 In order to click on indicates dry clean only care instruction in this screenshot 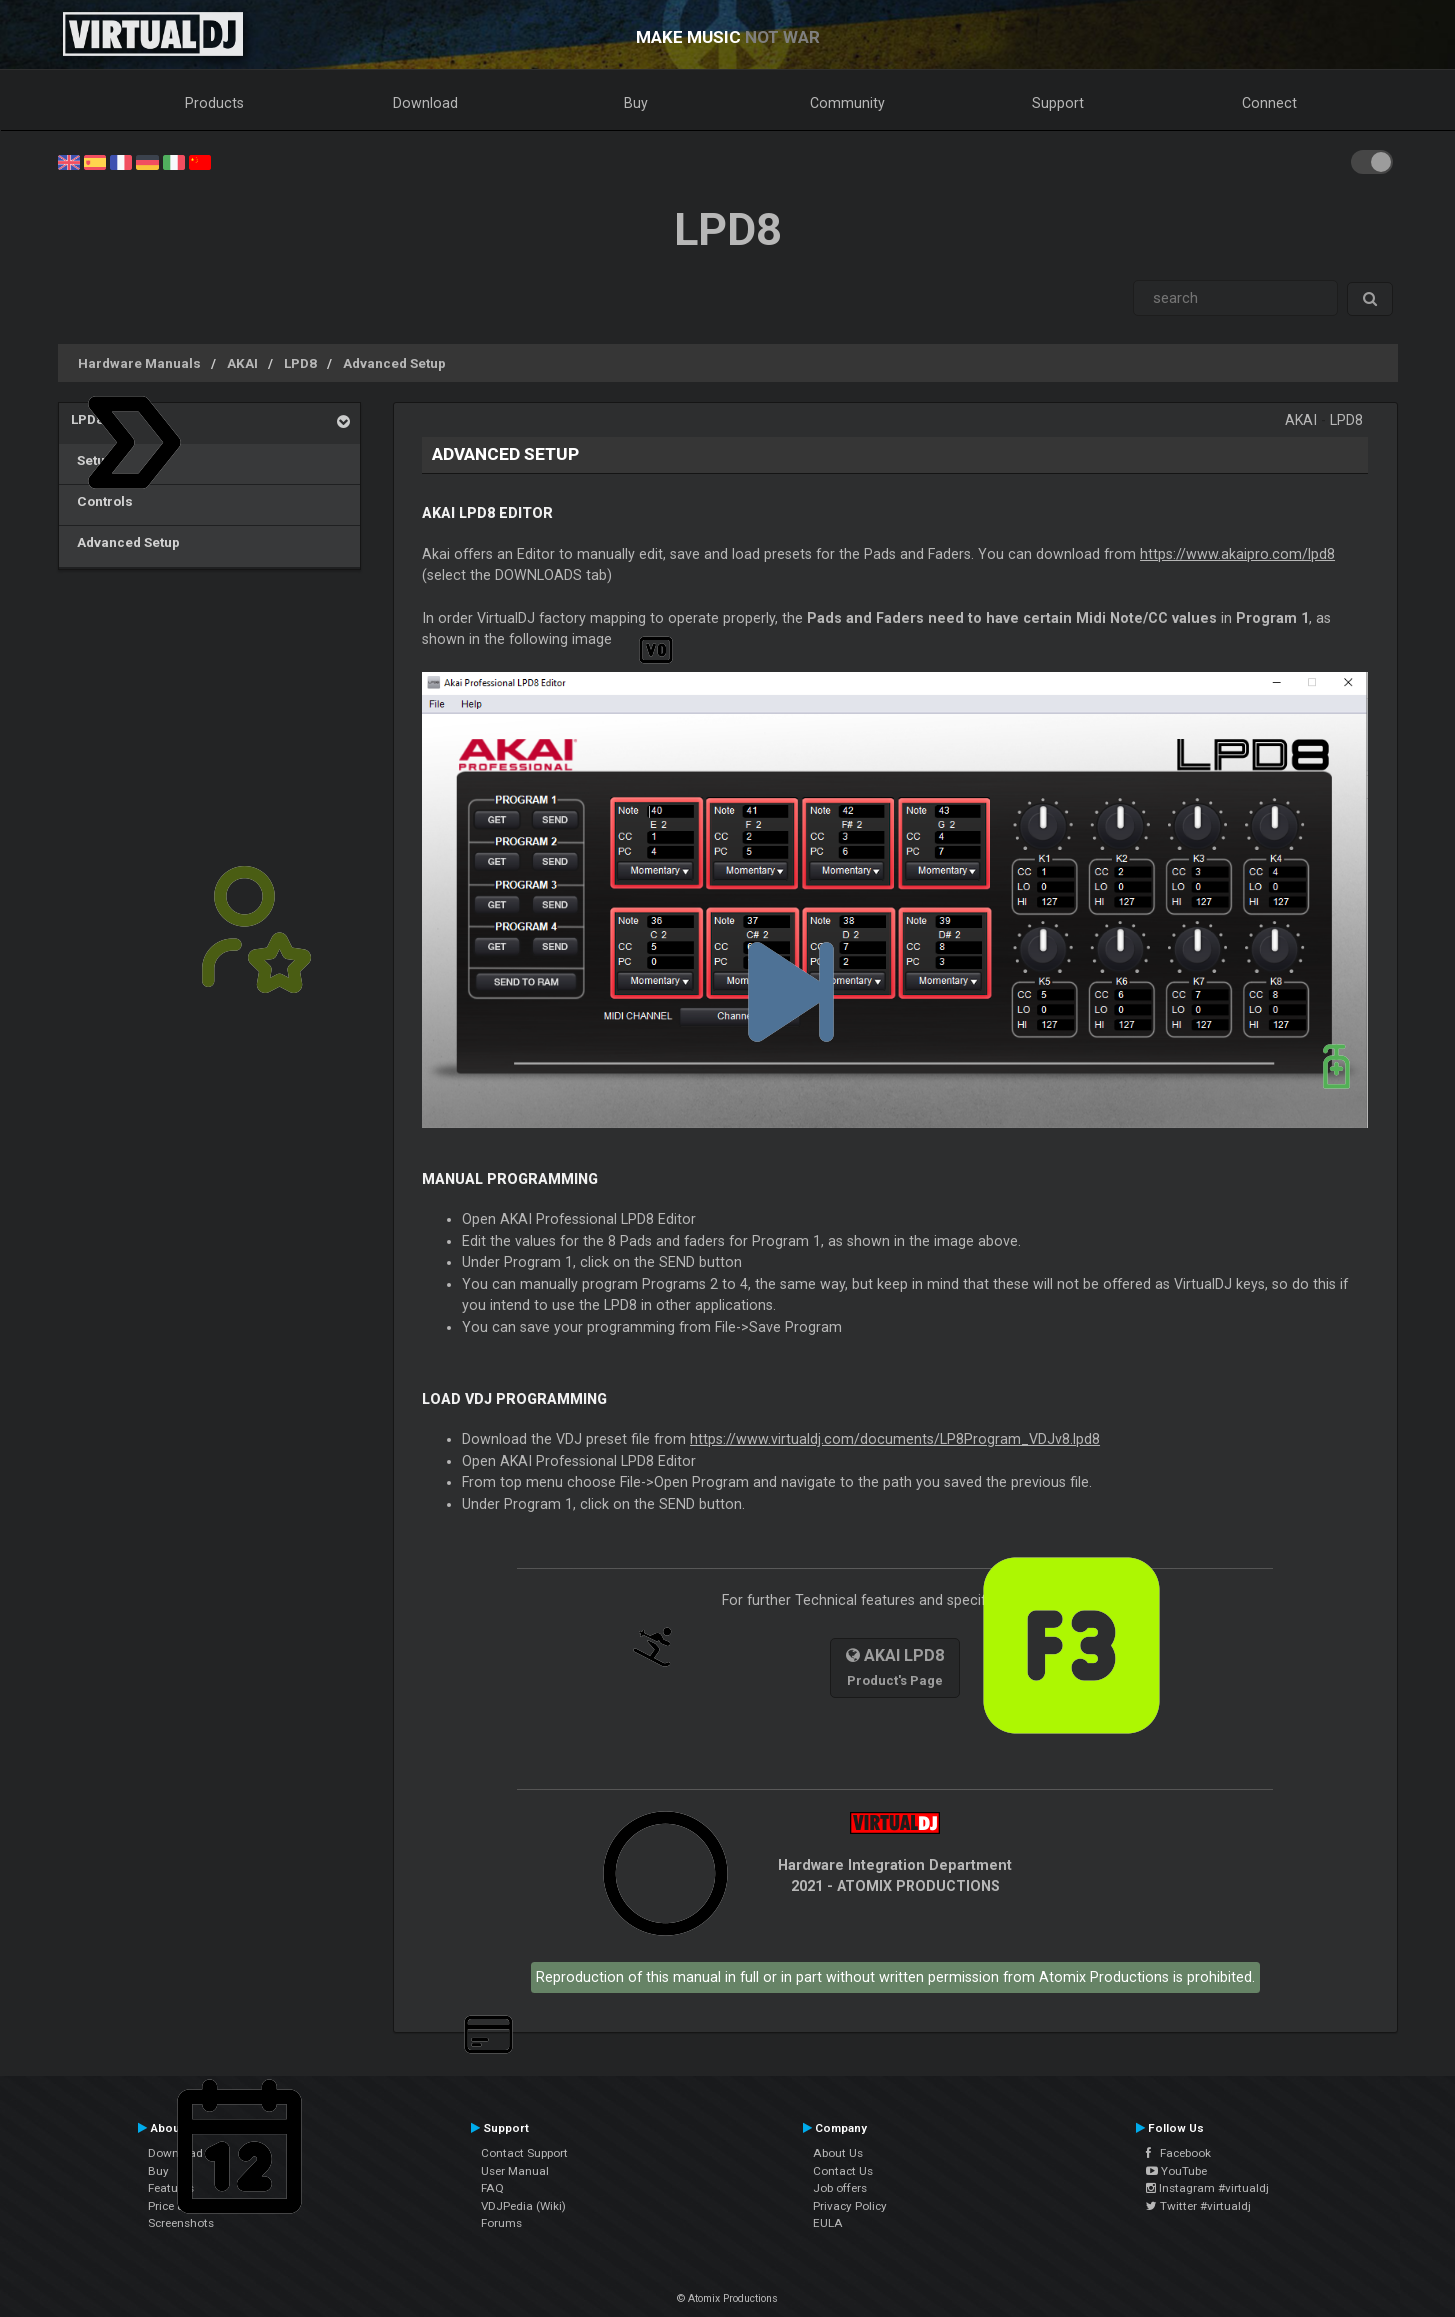, I will do `click(665, 1873)`.